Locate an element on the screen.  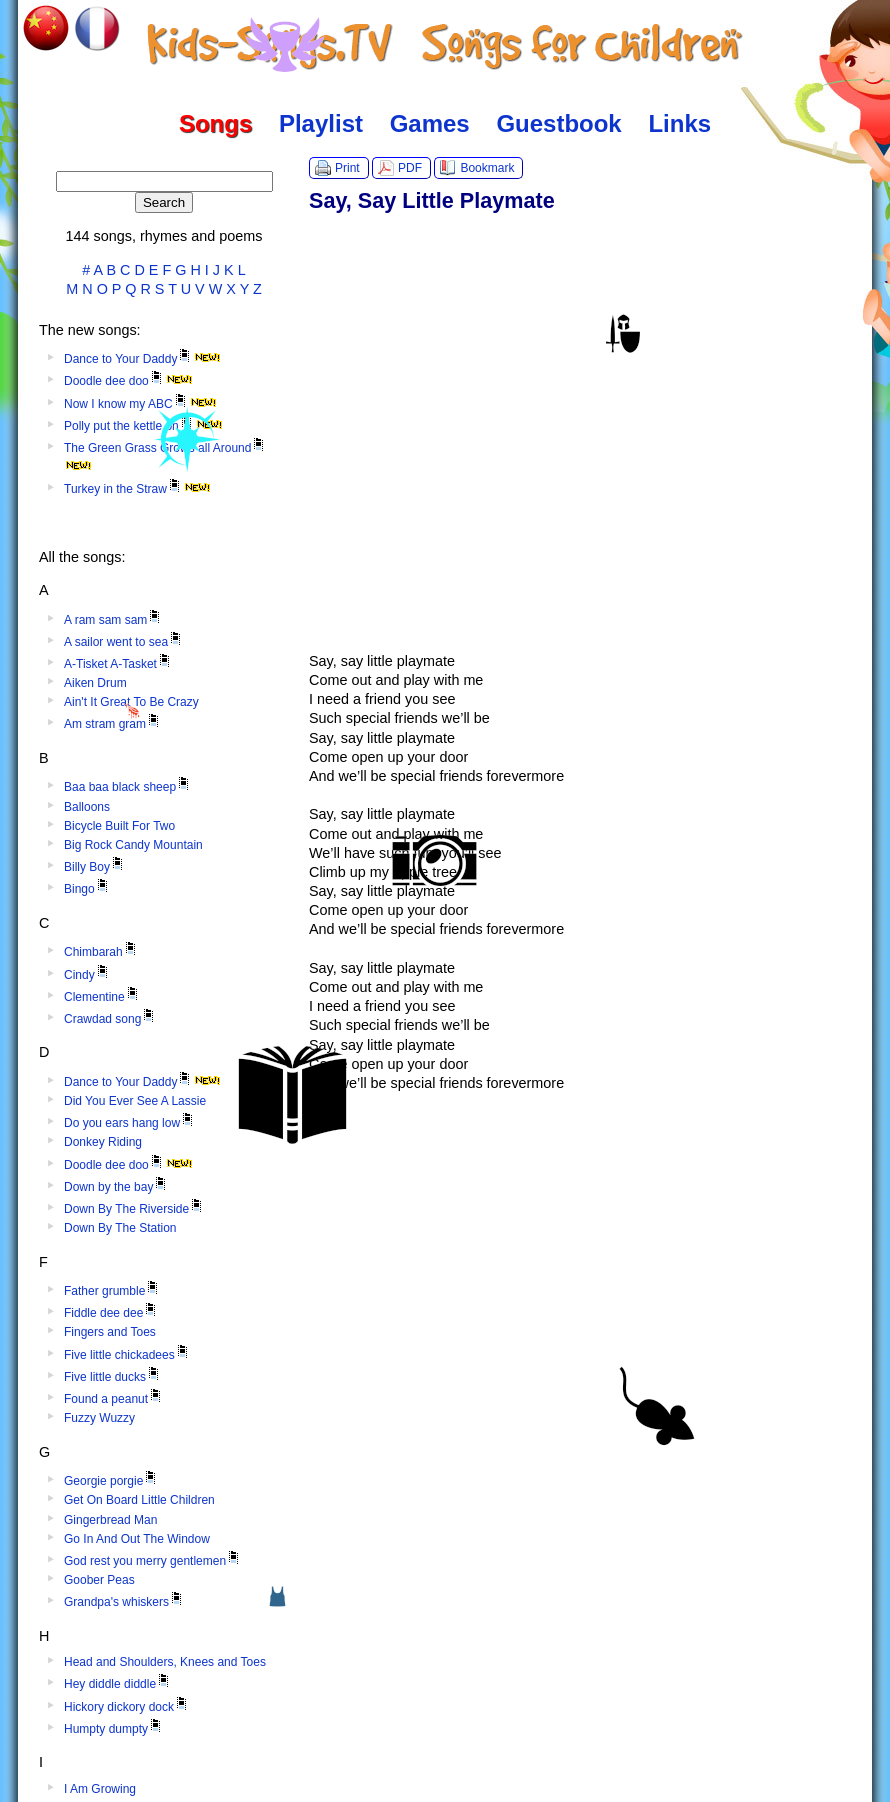
select mouse character or pet is located at coordinates (658, 1406).